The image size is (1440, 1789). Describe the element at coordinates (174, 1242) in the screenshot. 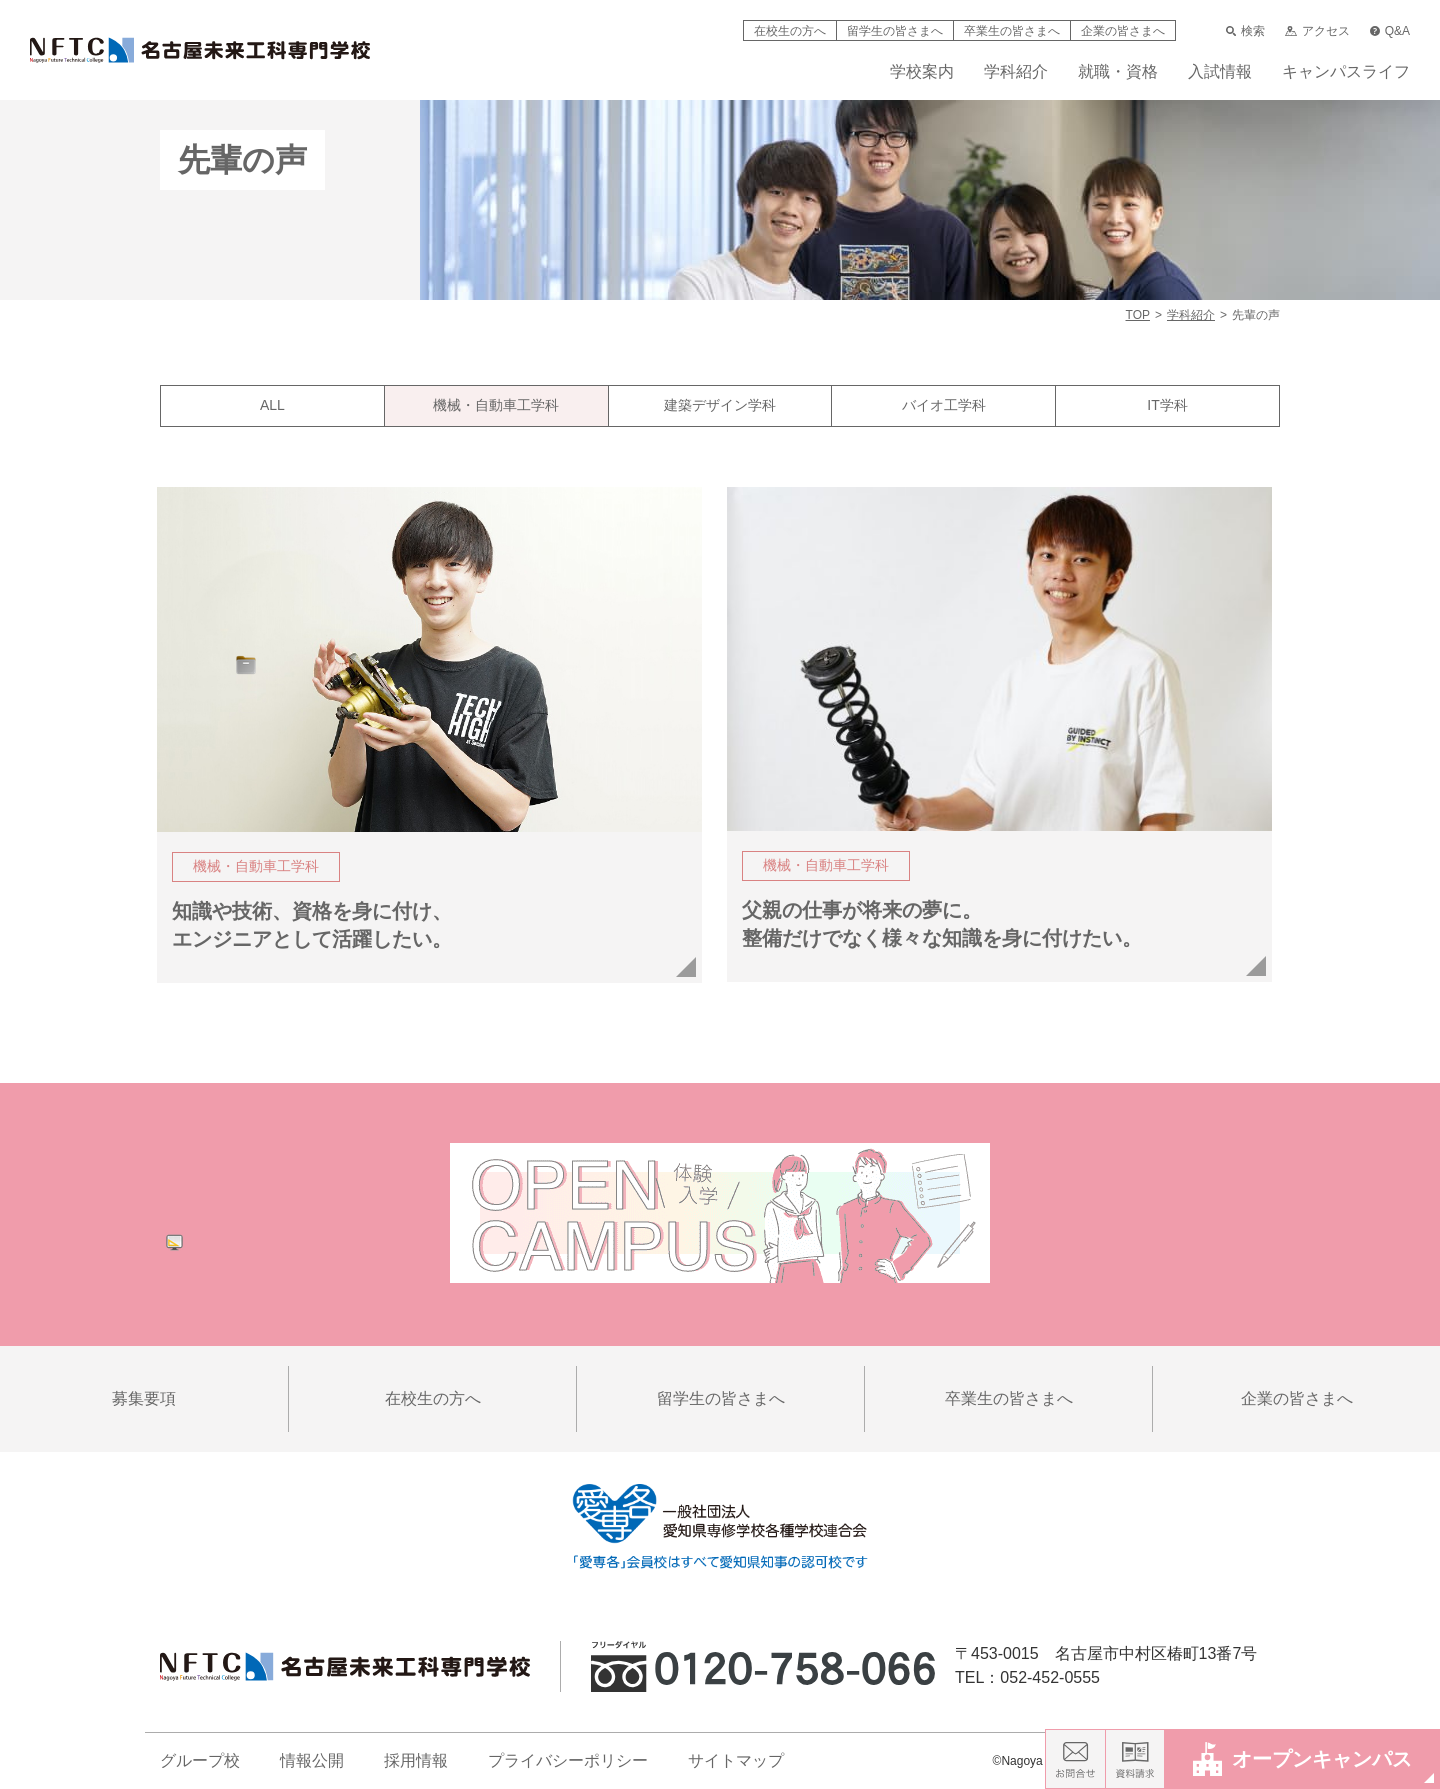

I see `access display settings and screen configuration` at that location.